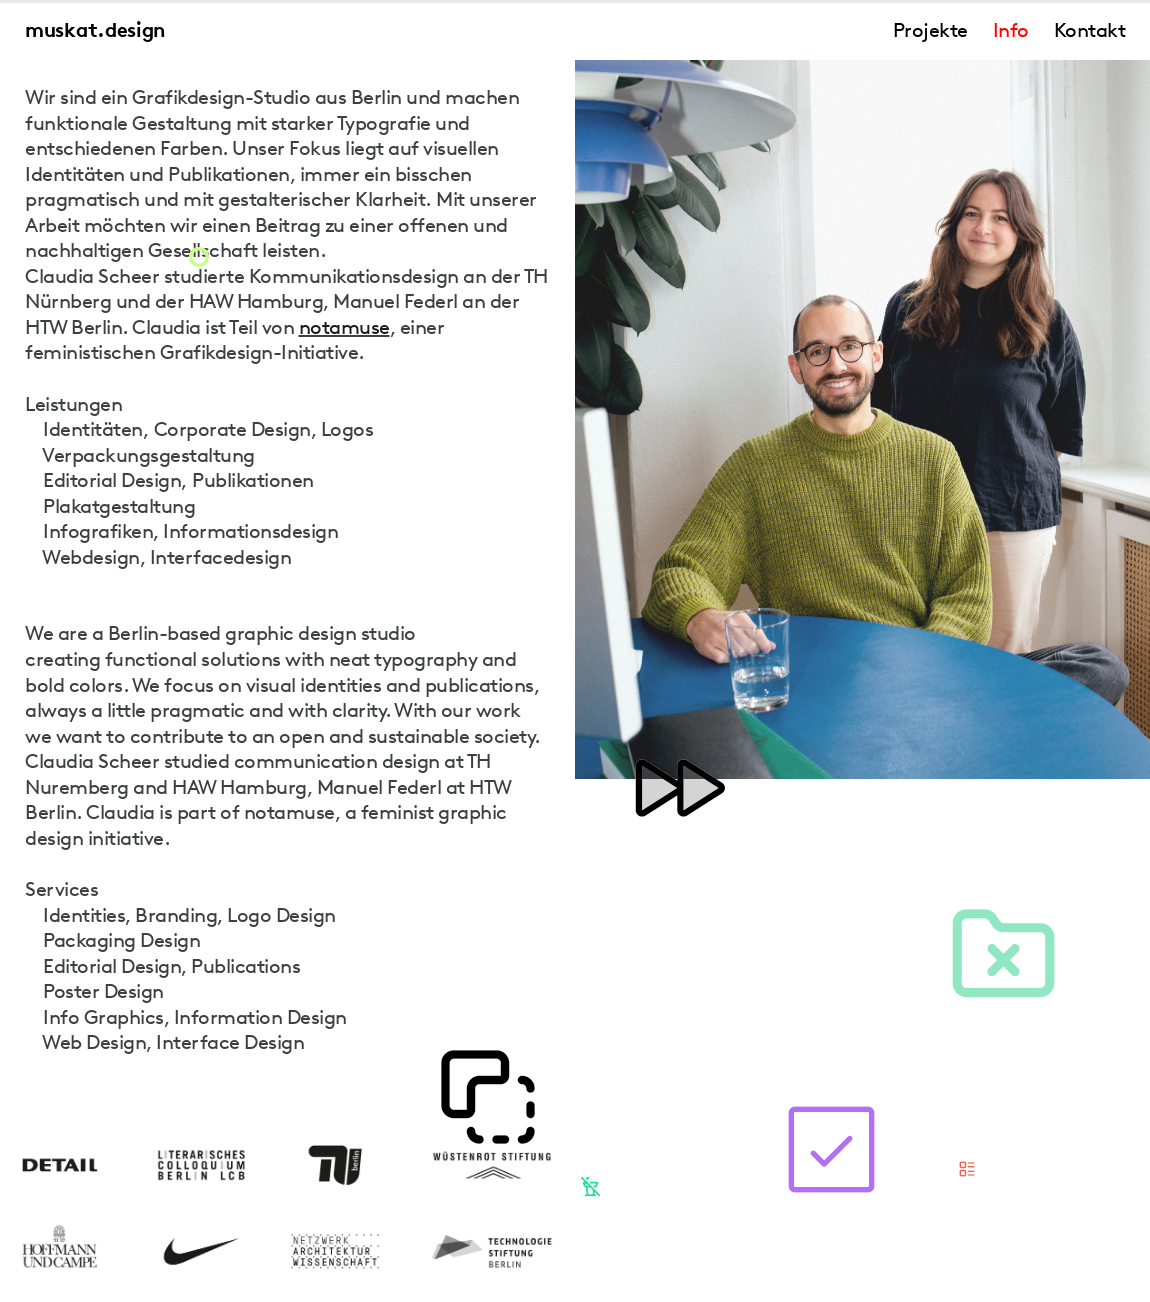 This screenshot has height=1302, width=1150. I want to click on presentation mode disabled, so click(590, 1186).